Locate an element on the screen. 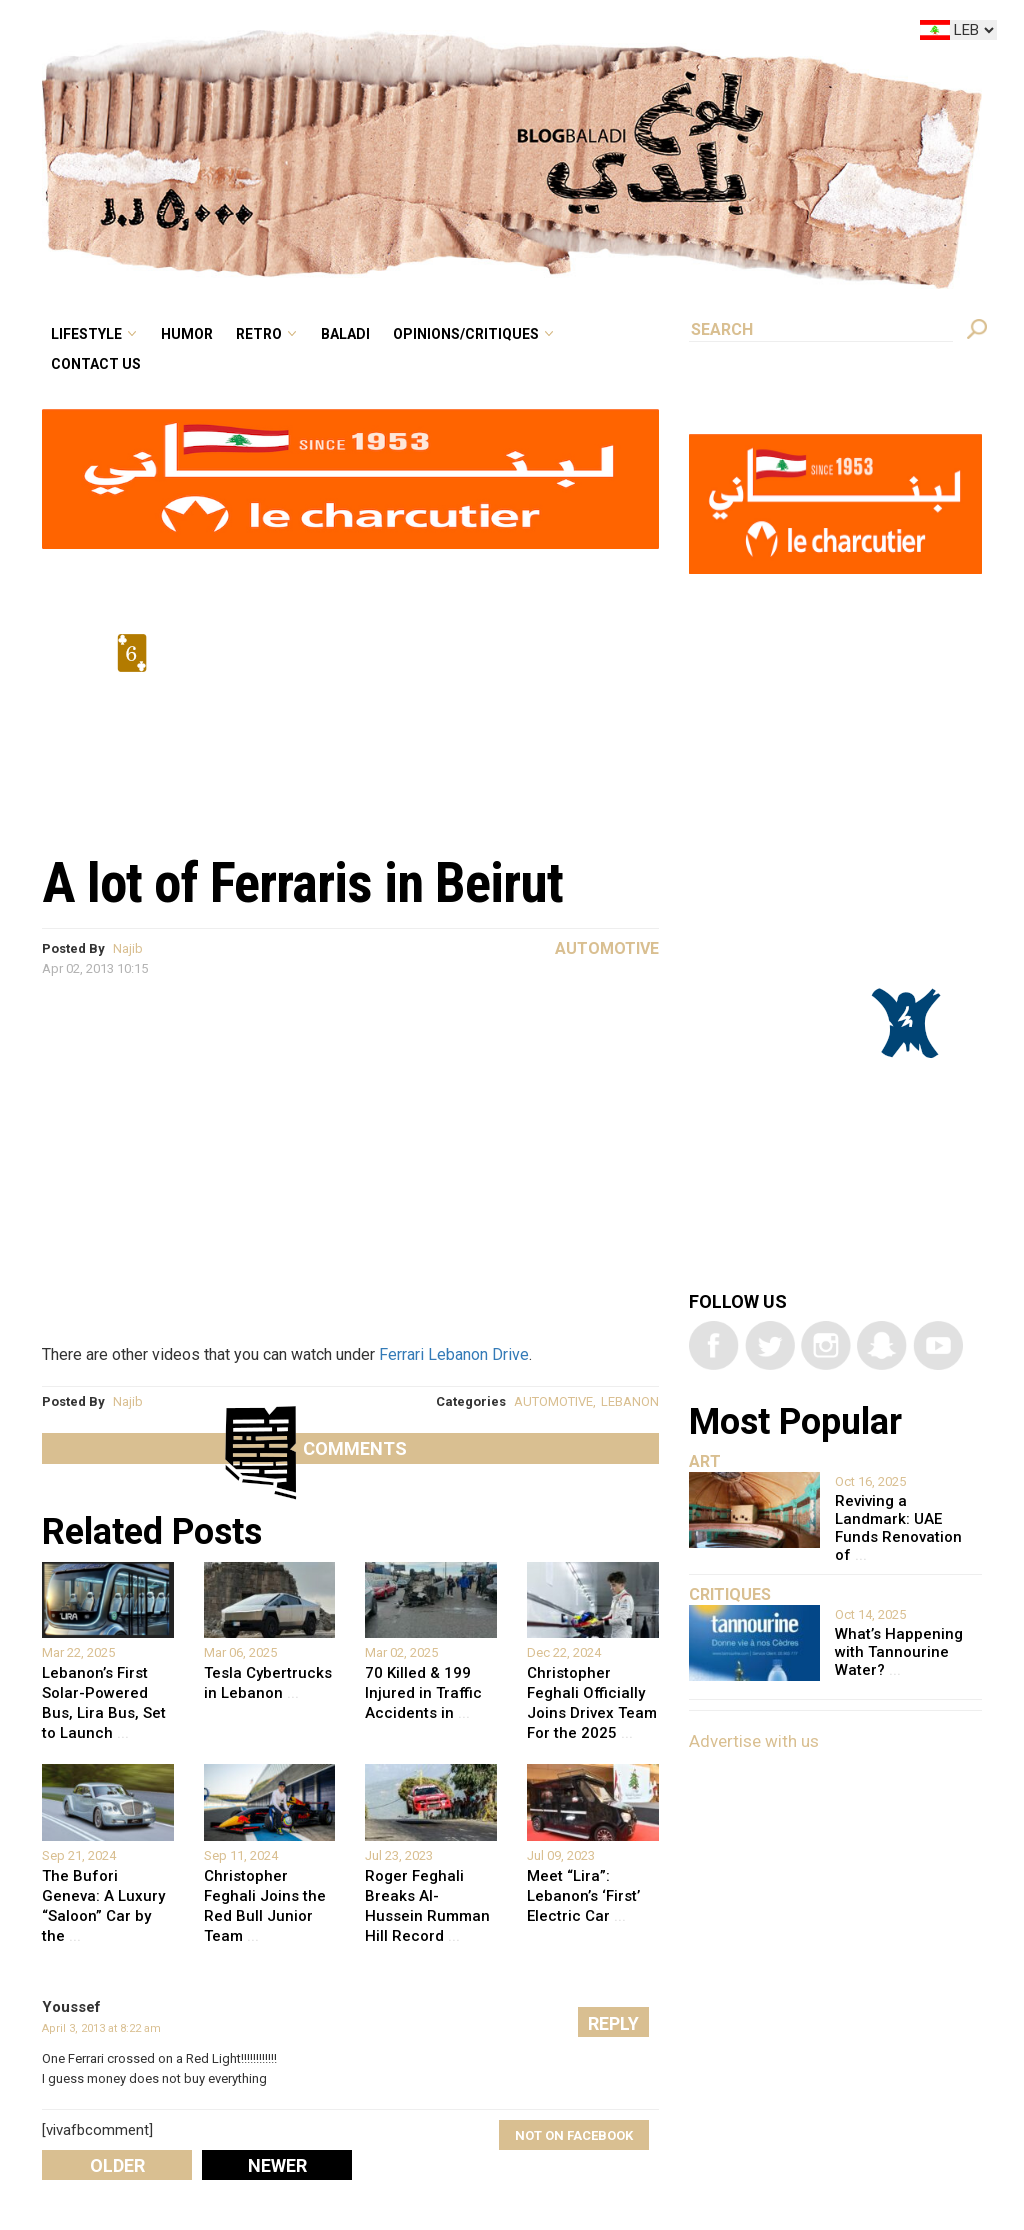 Image resolution: width=1024 pixels, height=2230 pixels. six of clubs playing card is located at coordinates (132, 653).